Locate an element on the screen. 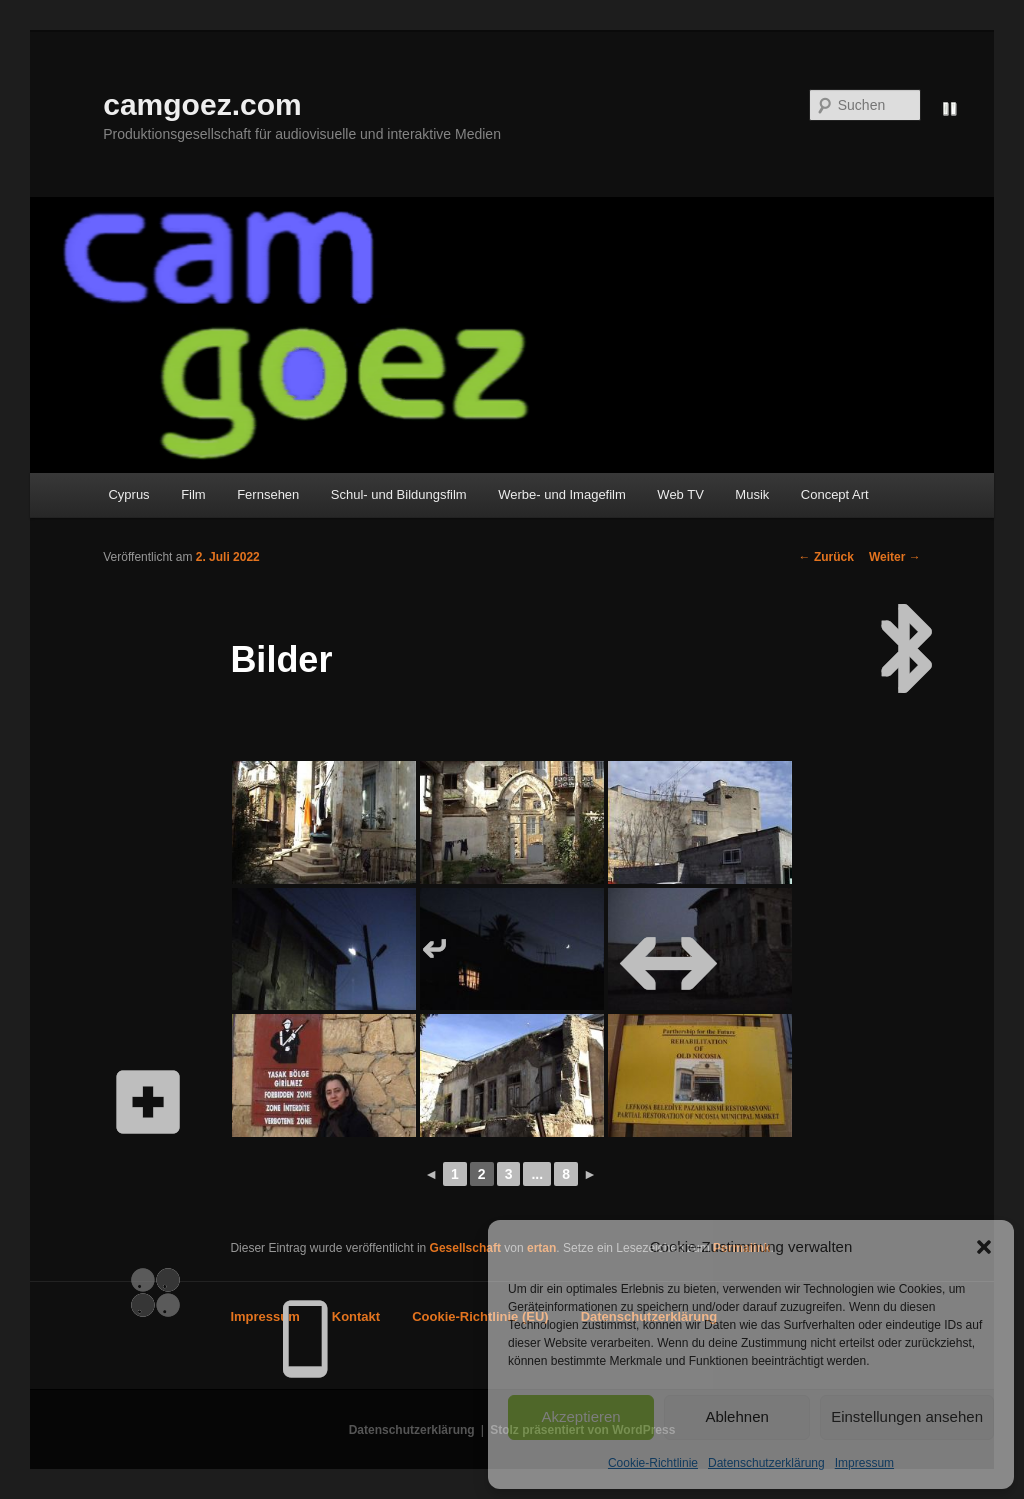  pause media playback is located at coordinates (949, 108).